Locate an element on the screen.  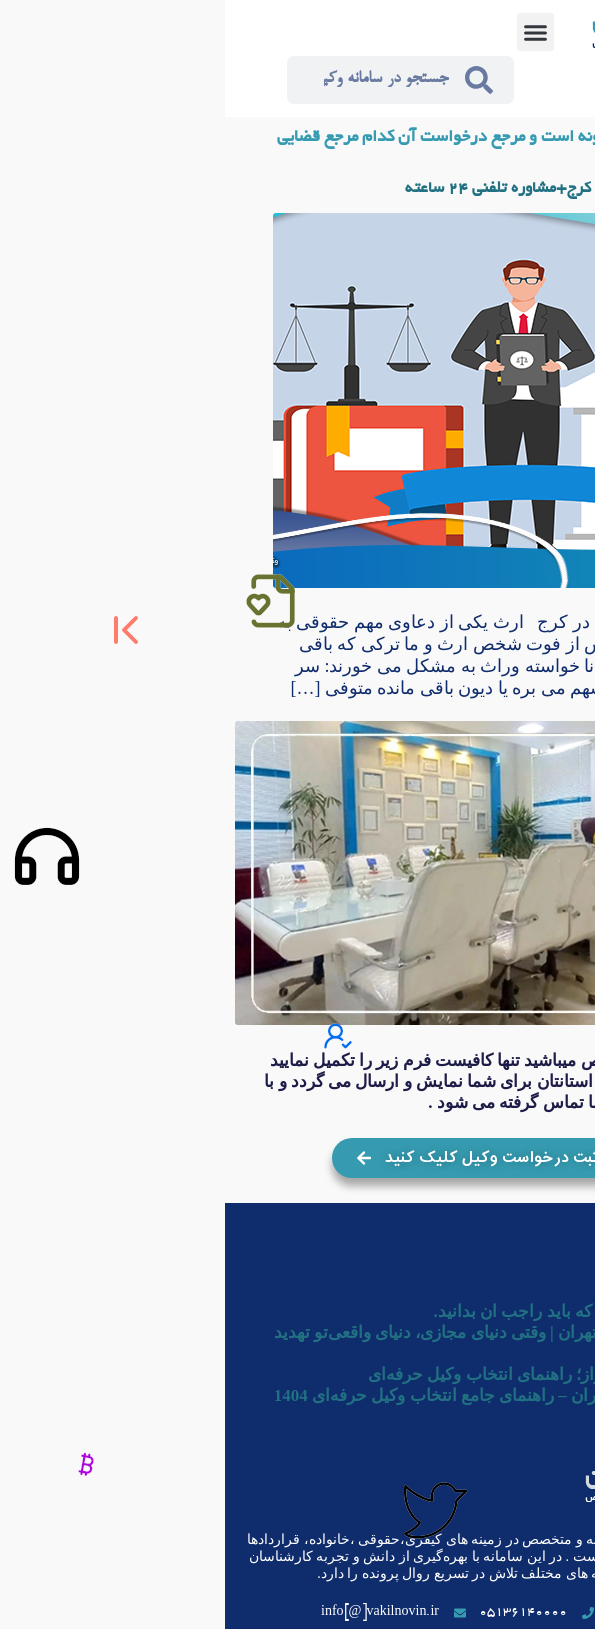
skip to the beginning is located at coordinates (126, 630).